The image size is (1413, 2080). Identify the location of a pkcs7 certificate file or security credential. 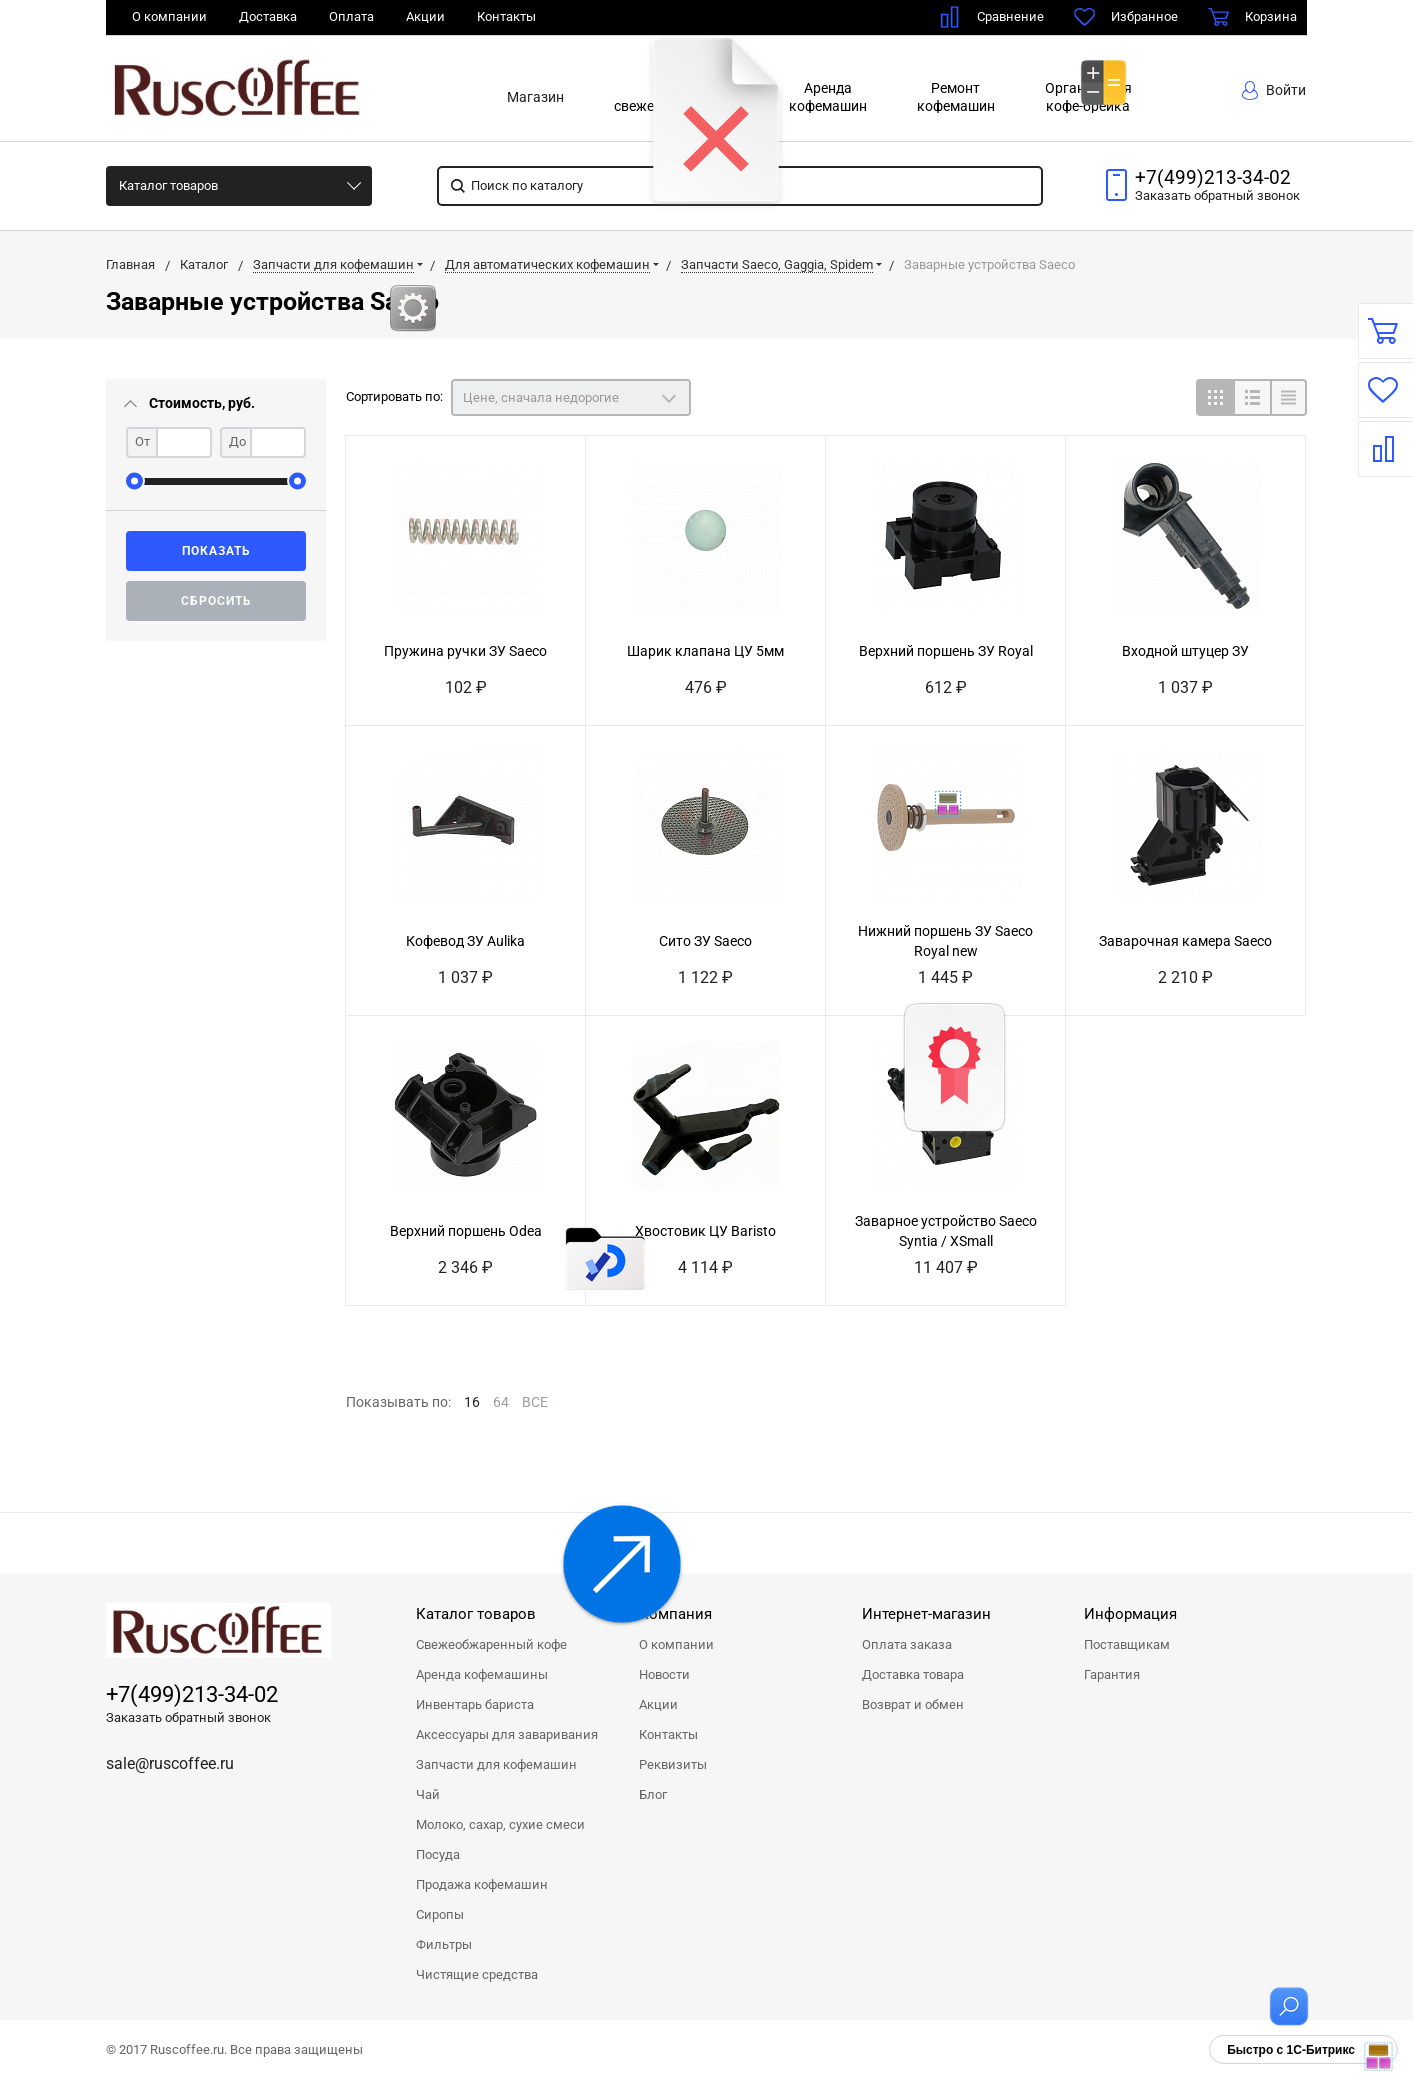
(954, 1067).